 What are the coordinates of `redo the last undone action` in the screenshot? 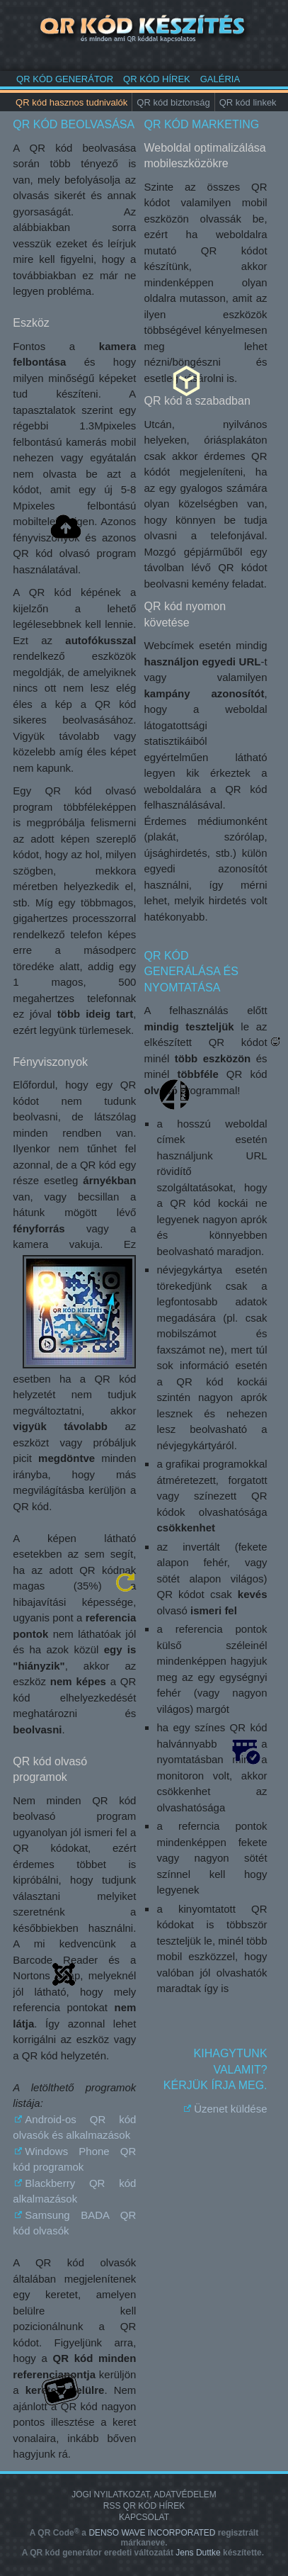 It's located at (125, 1582).